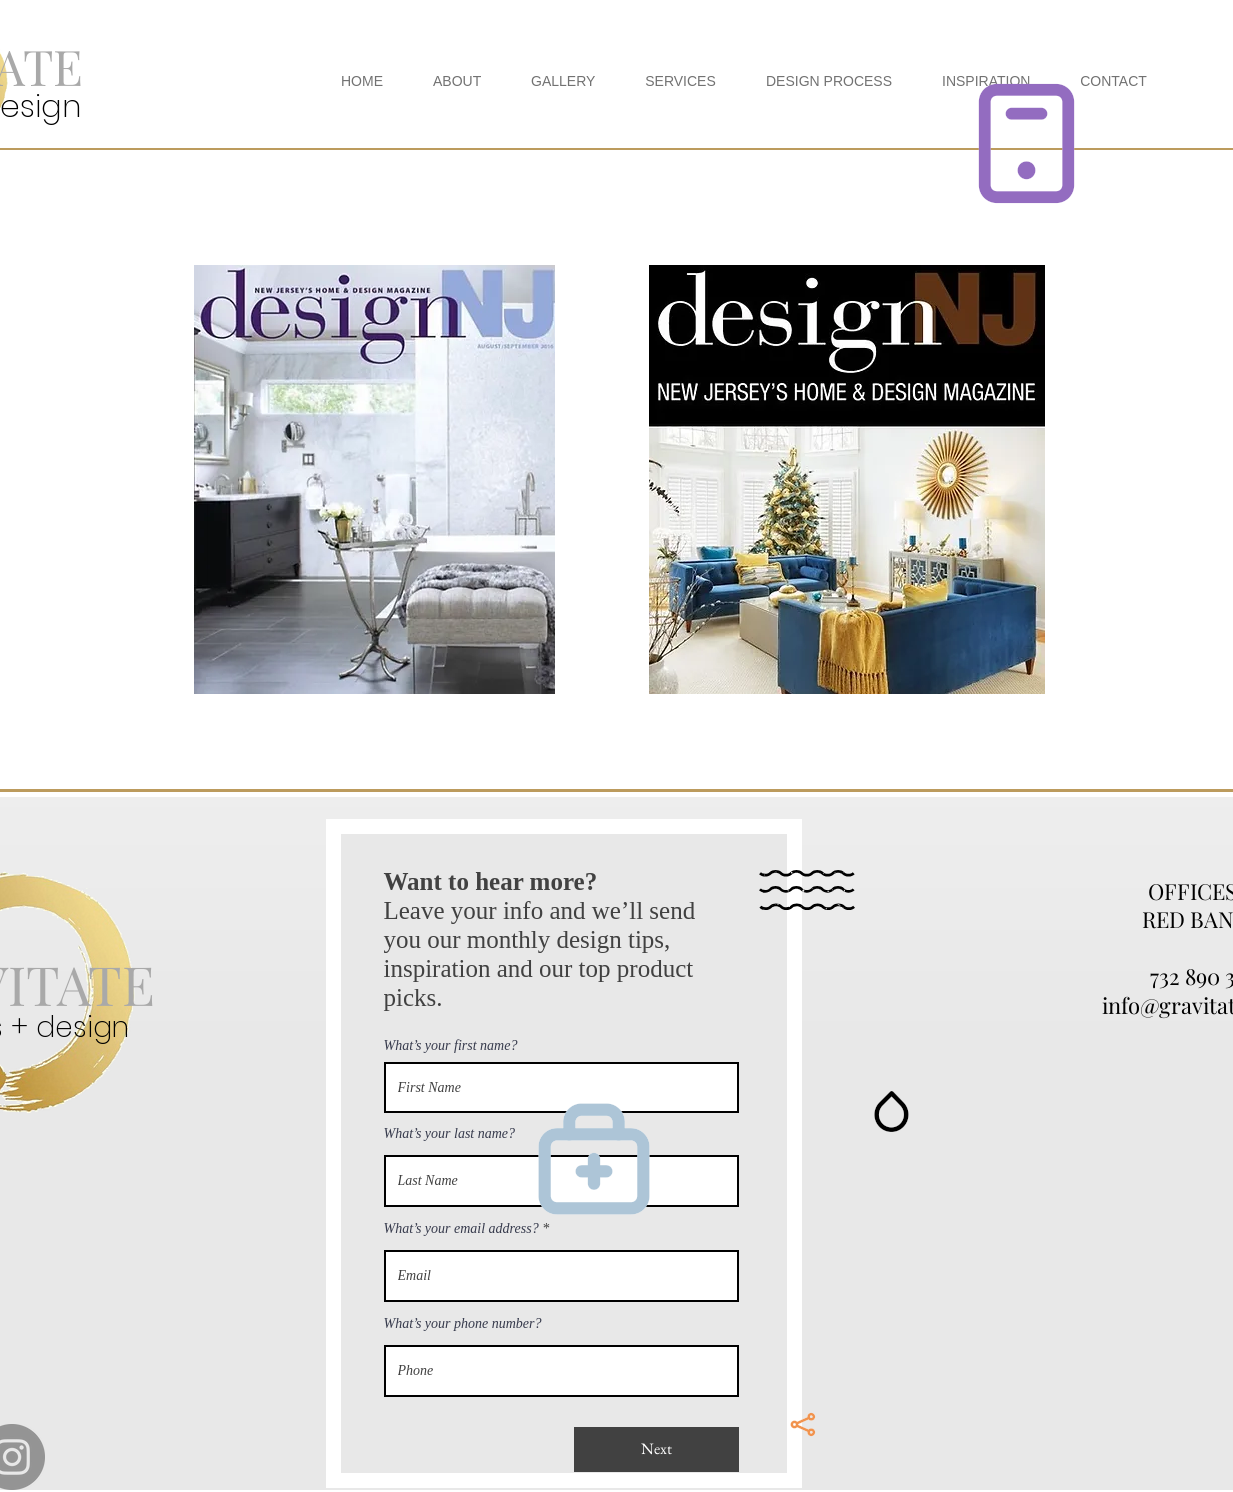 The height and width of the screenshot is (1492, 1233). What do you see at coordinates (594, 1159) in the screenshot?
I see `access health or medical resources` at bounding box center [594, 1159].